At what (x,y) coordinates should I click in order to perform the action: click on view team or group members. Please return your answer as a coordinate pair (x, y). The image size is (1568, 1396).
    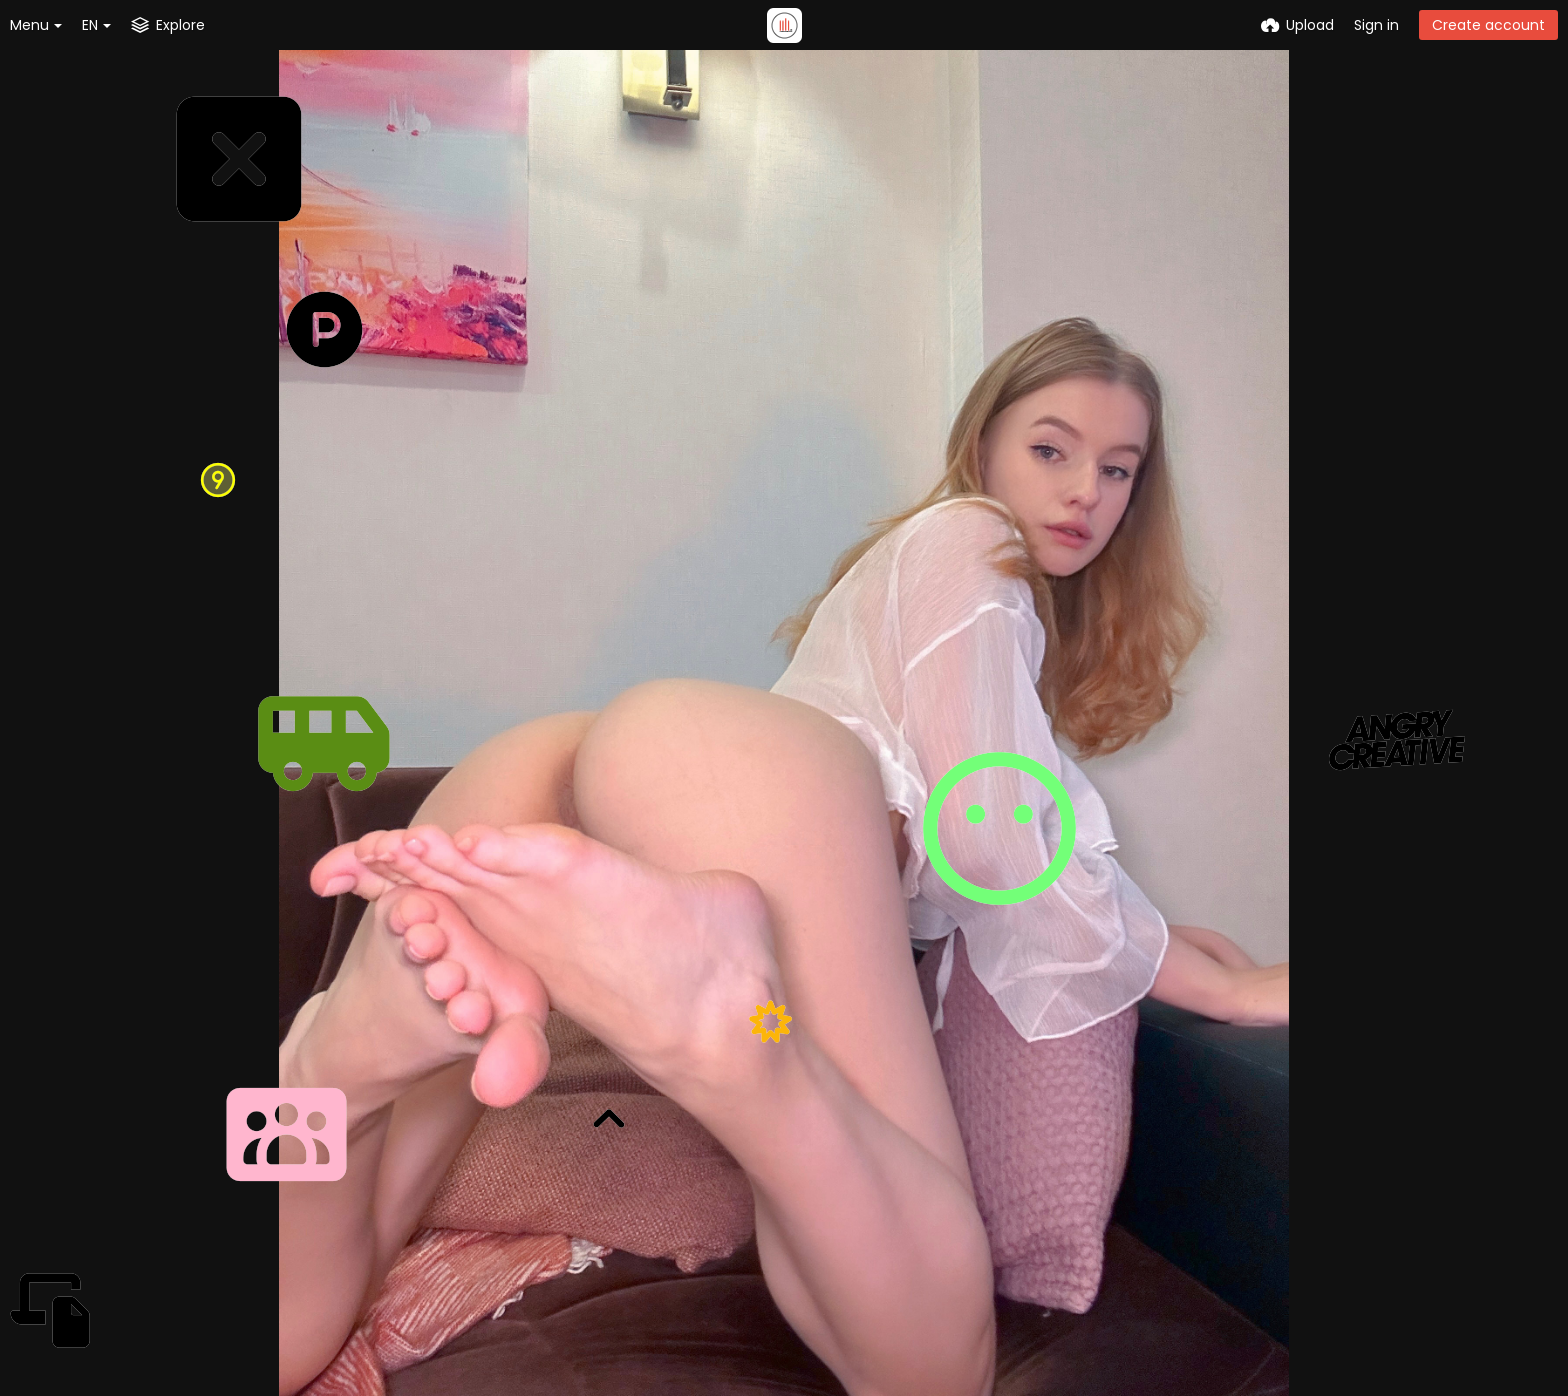
    Looking at the image, I should click on (286, 1134).